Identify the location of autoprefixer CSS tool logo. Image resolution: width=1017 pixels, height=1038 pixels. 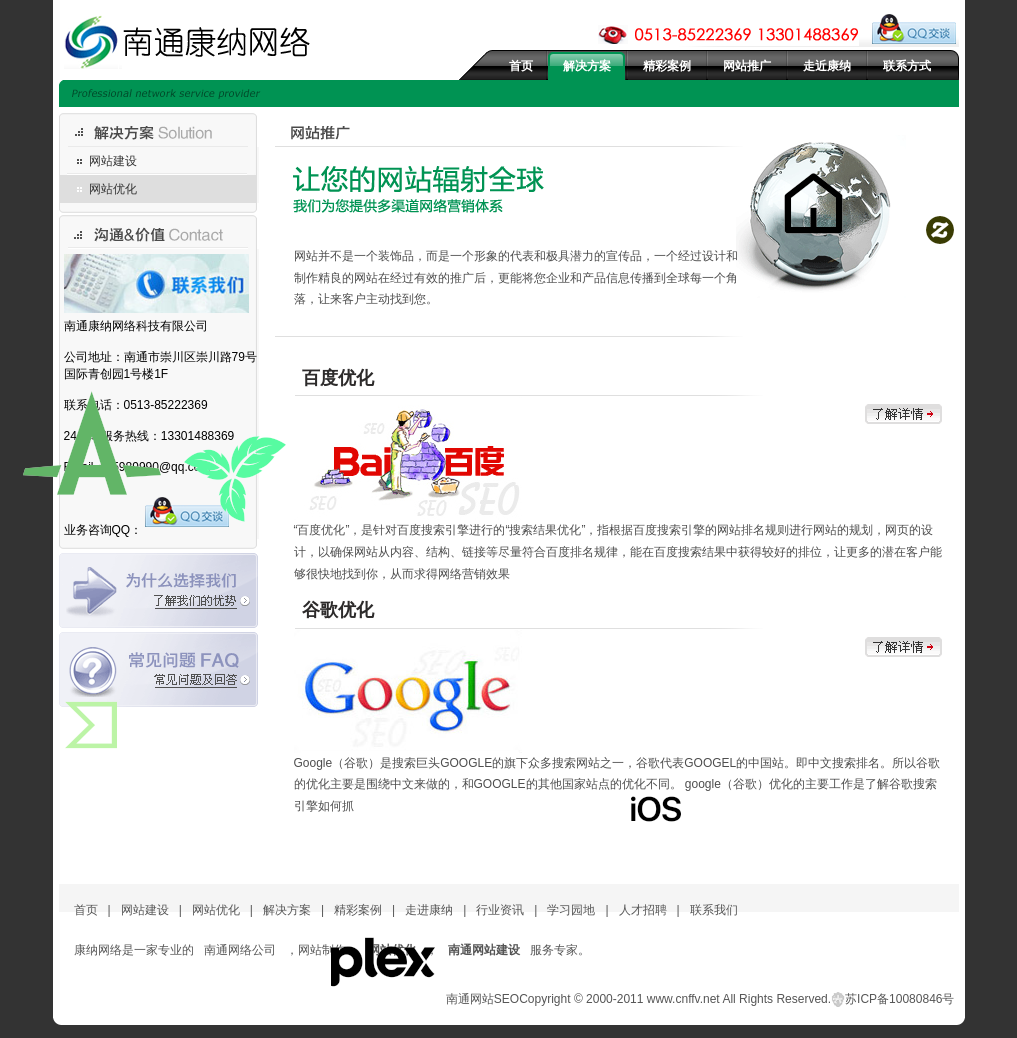
(92, 443).